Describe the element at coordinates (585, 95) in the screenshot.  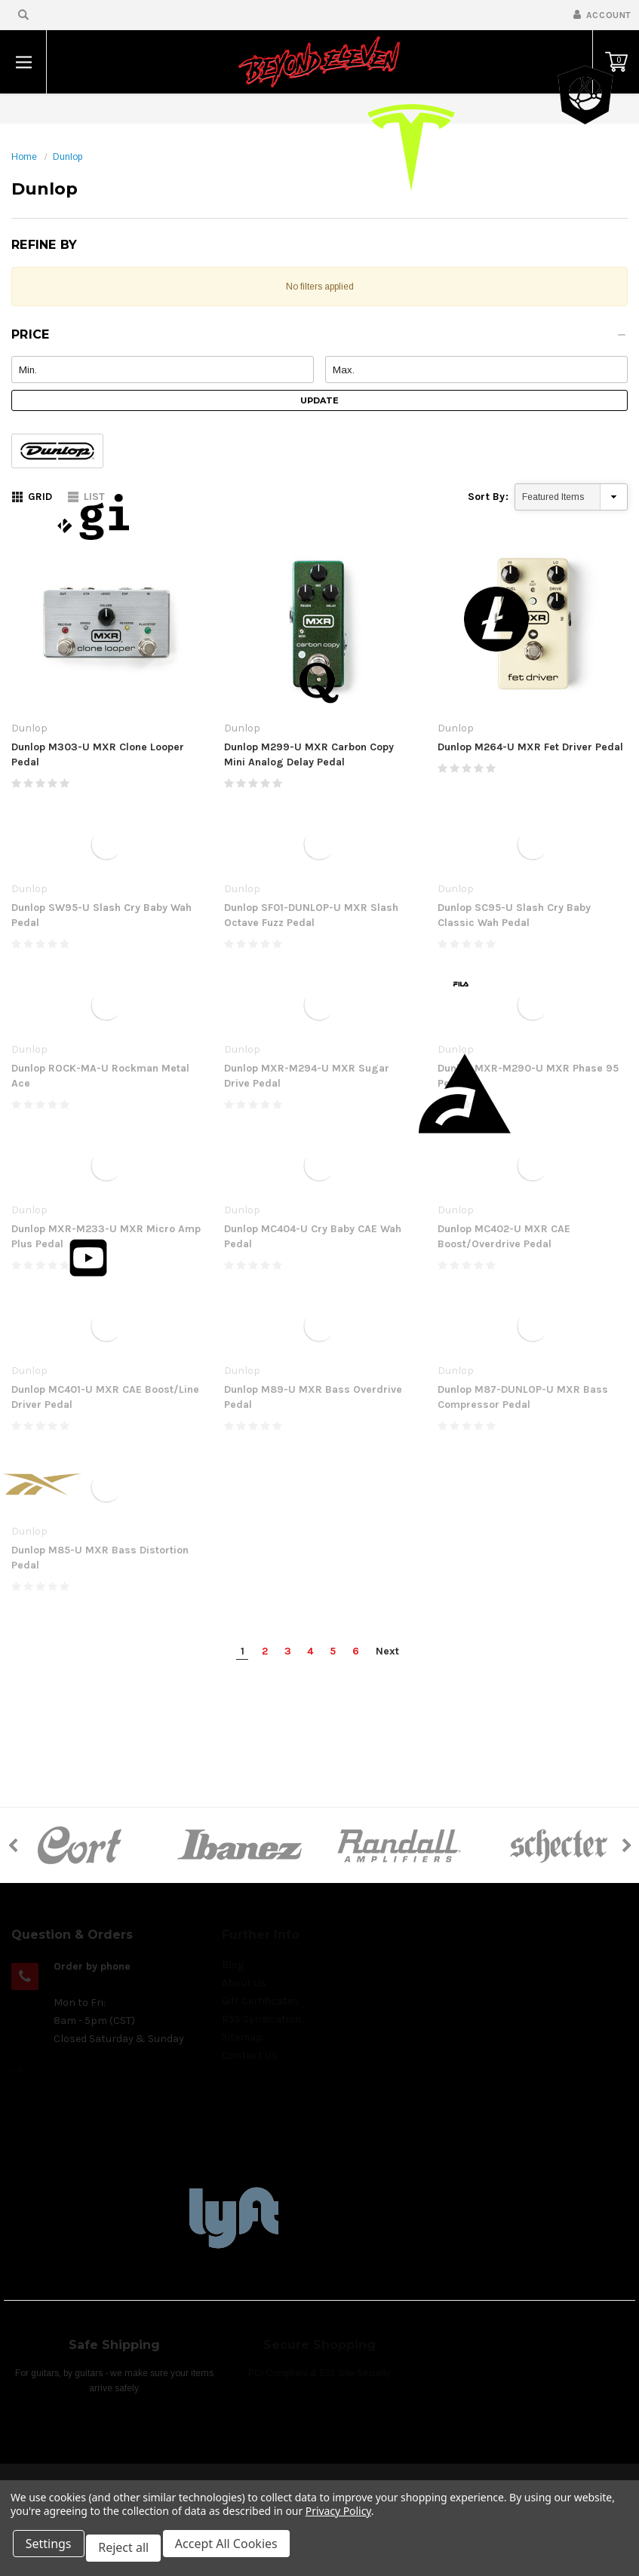
I see `jsDelivr CDN service logo` at that location.